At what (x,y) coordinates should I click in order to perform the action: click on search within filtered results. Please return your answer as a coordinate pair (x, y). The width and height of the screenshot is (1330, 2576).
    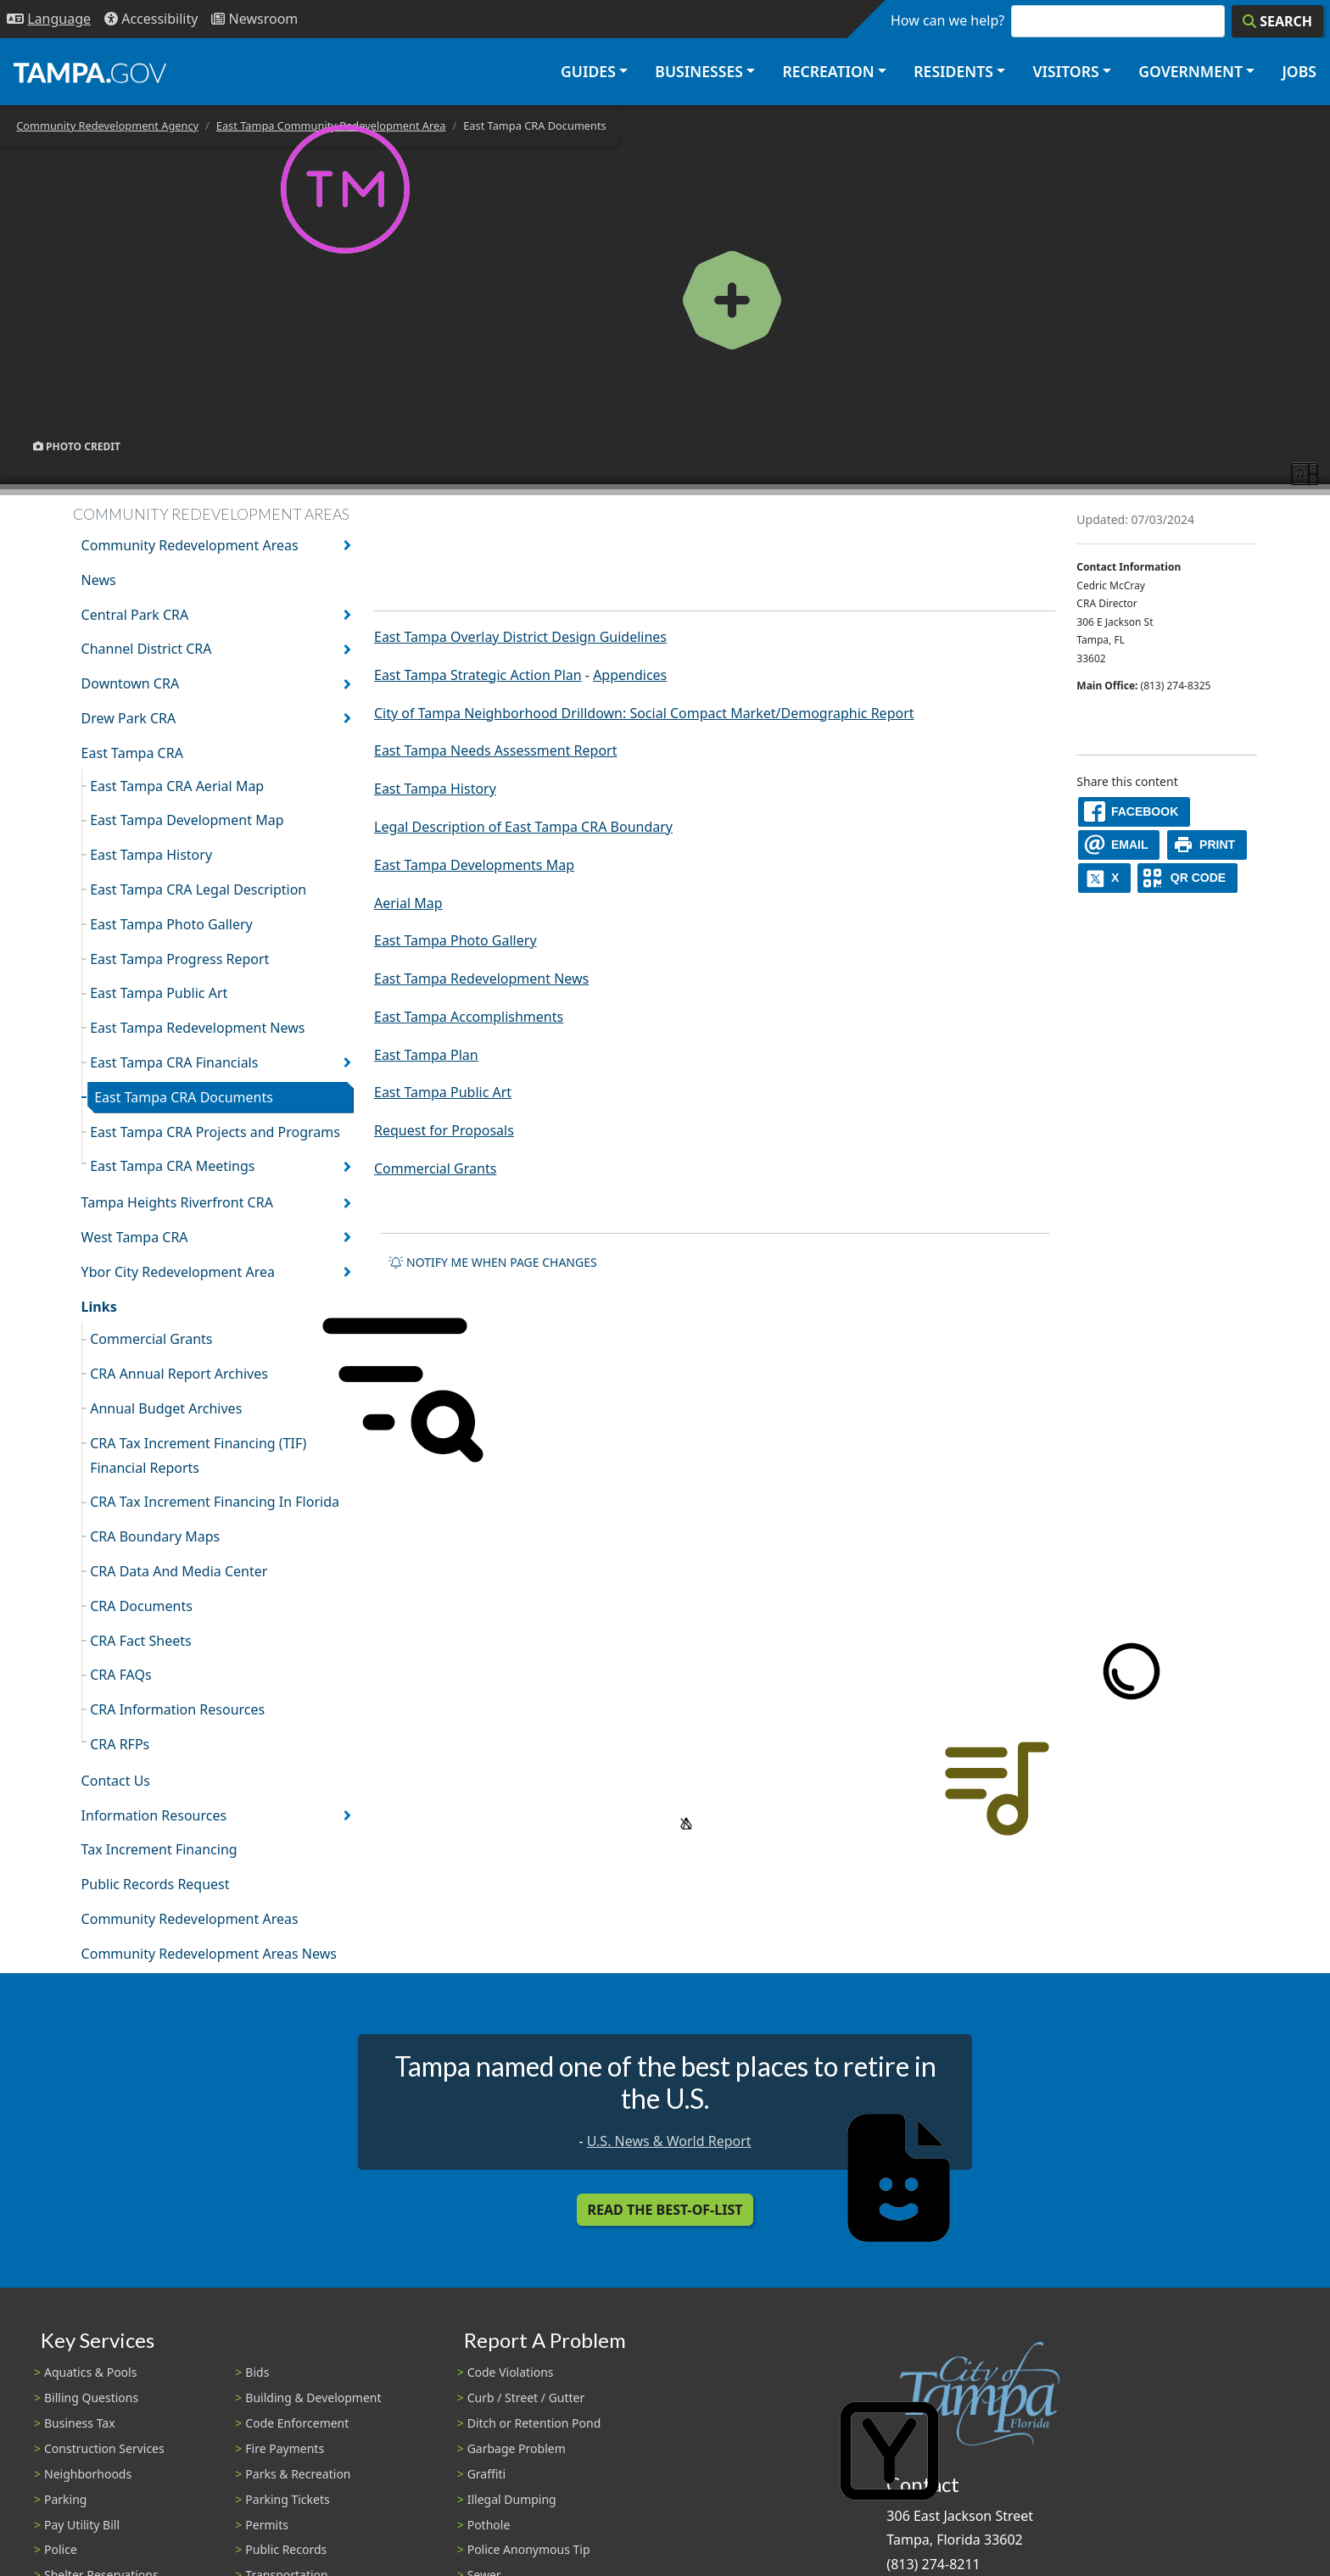
    Looking at the image, I should click on (394, 1374).